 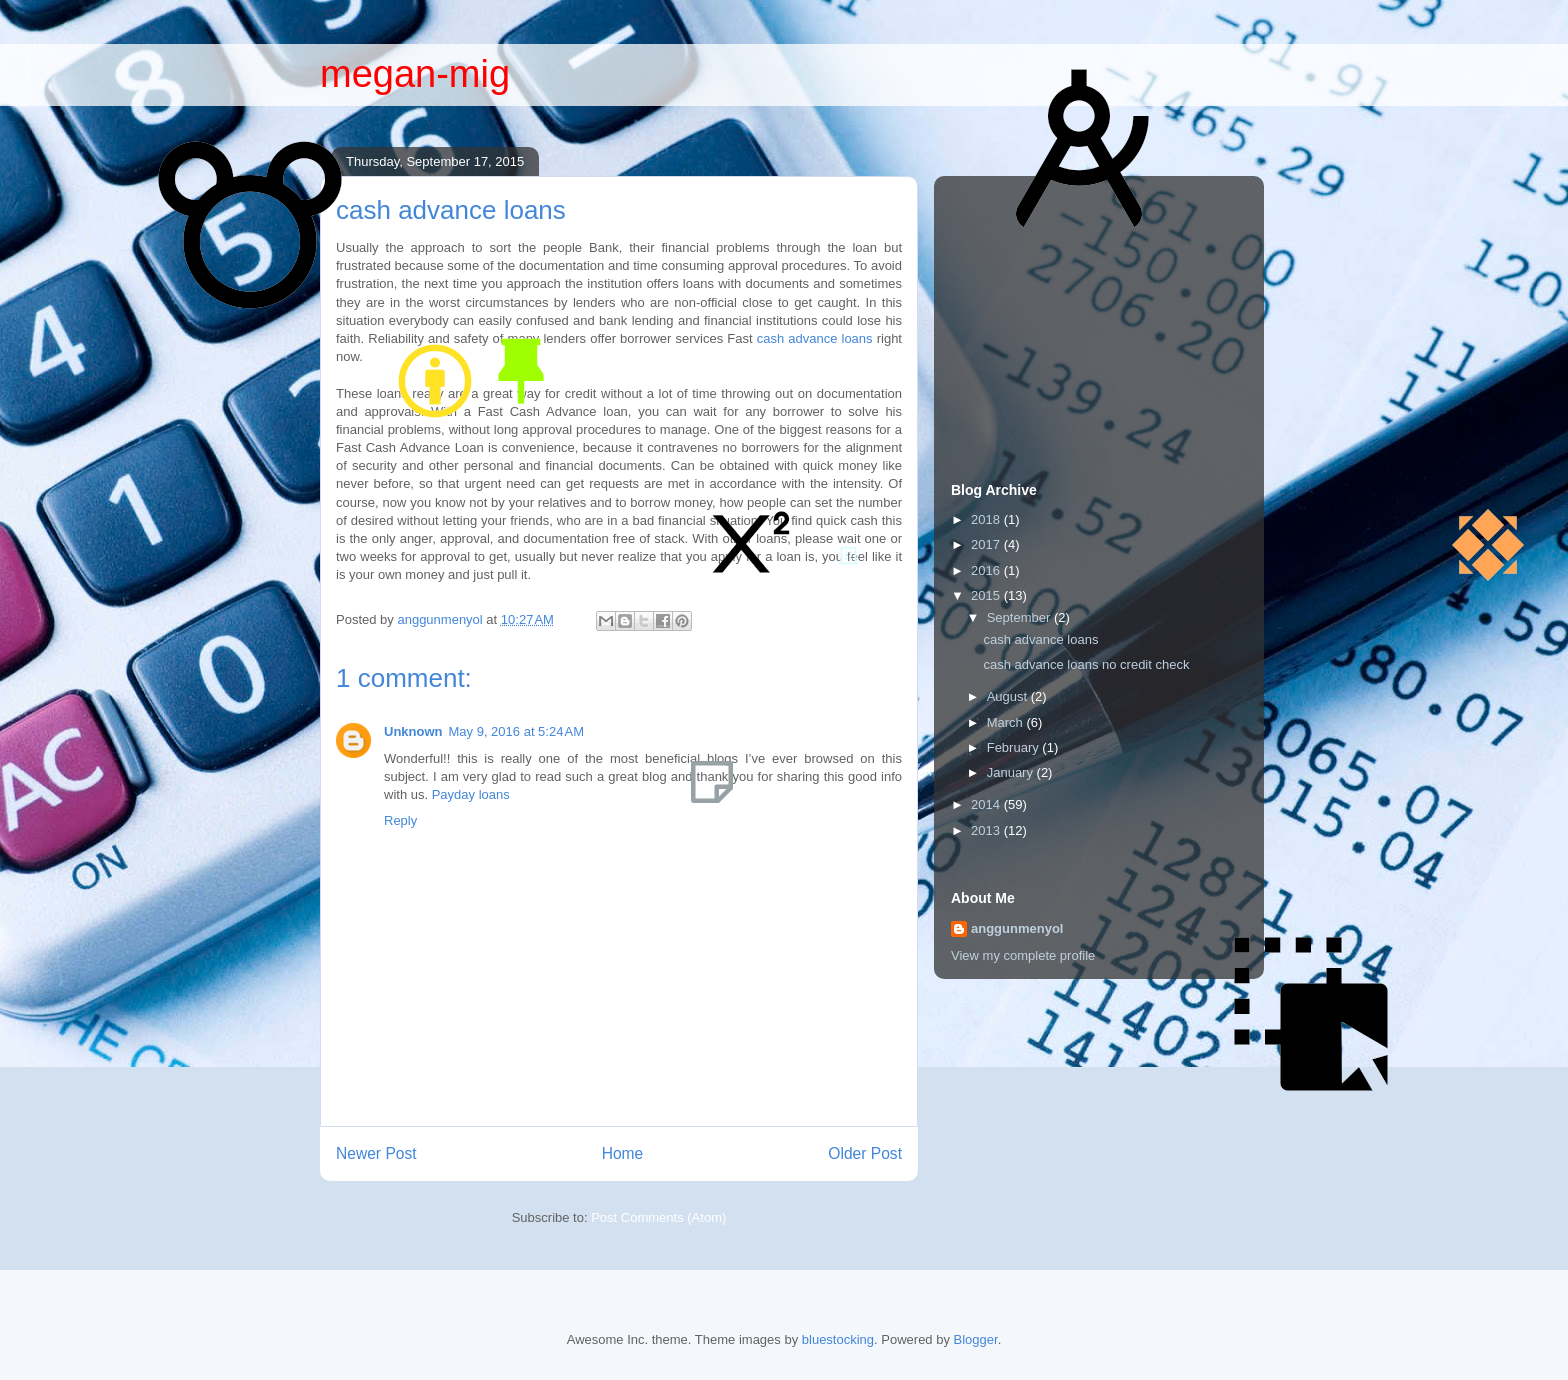 What do you see at coordinates (521, 368) in the screenshot?
I see `pin an item to keep it visible` at bounding box center [521, 368].